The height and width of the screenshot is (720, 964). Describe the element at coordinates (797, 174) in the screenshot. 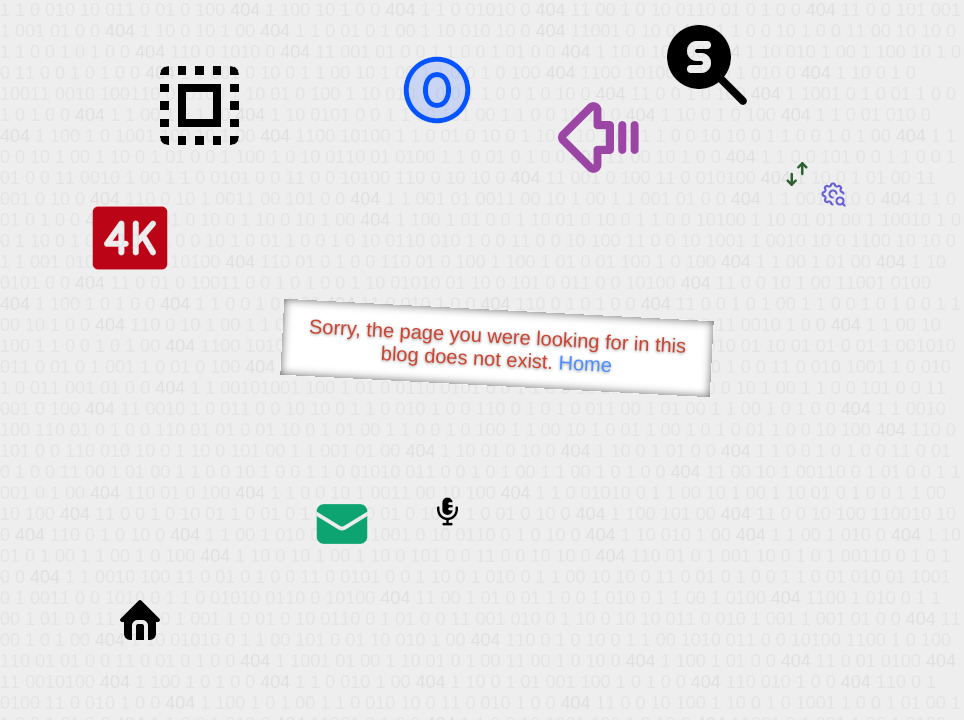

I see `indicates mobile data connection status` at that location.